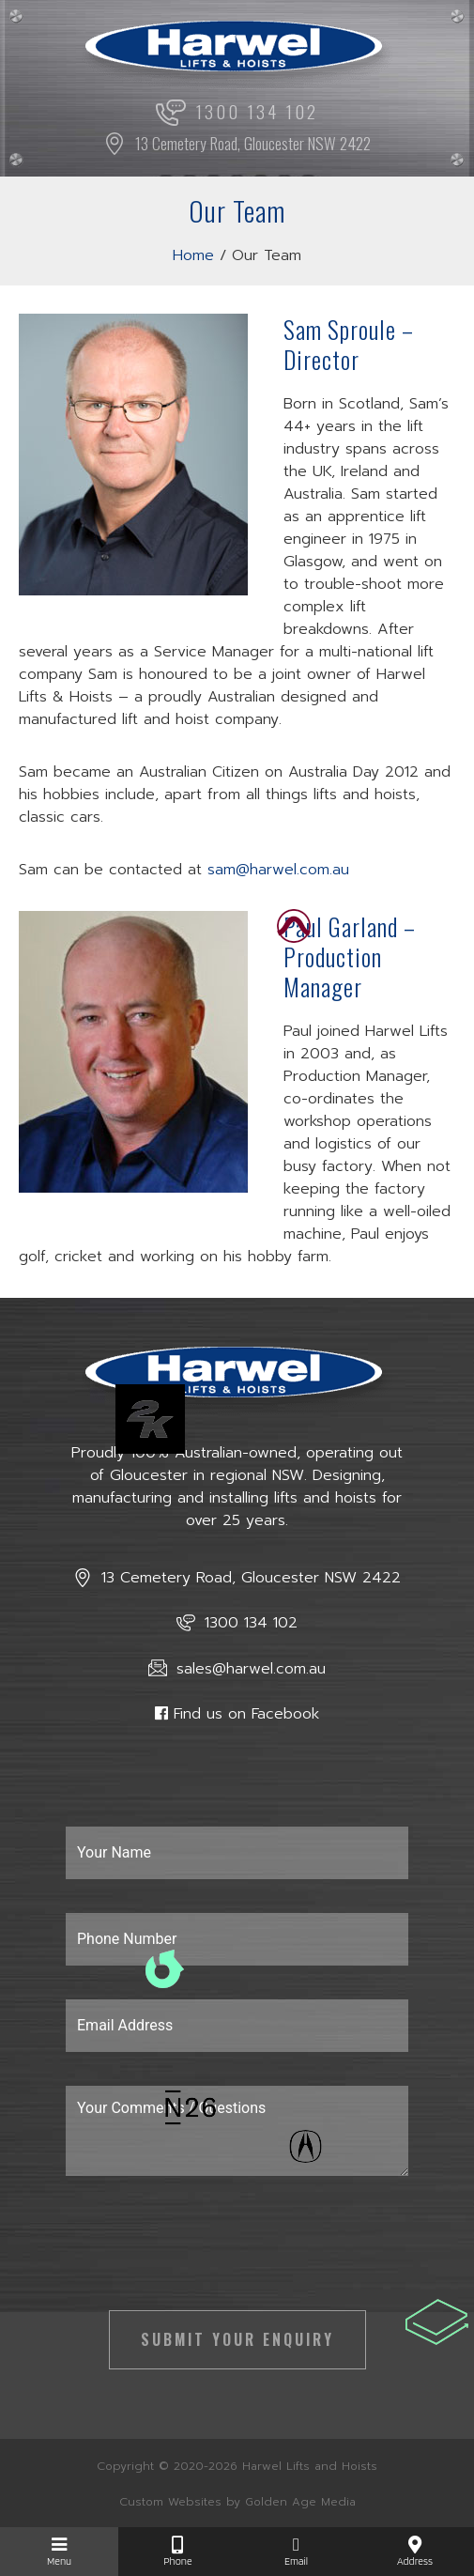  I want to click on open Pro Tools application, so click(294, 926).